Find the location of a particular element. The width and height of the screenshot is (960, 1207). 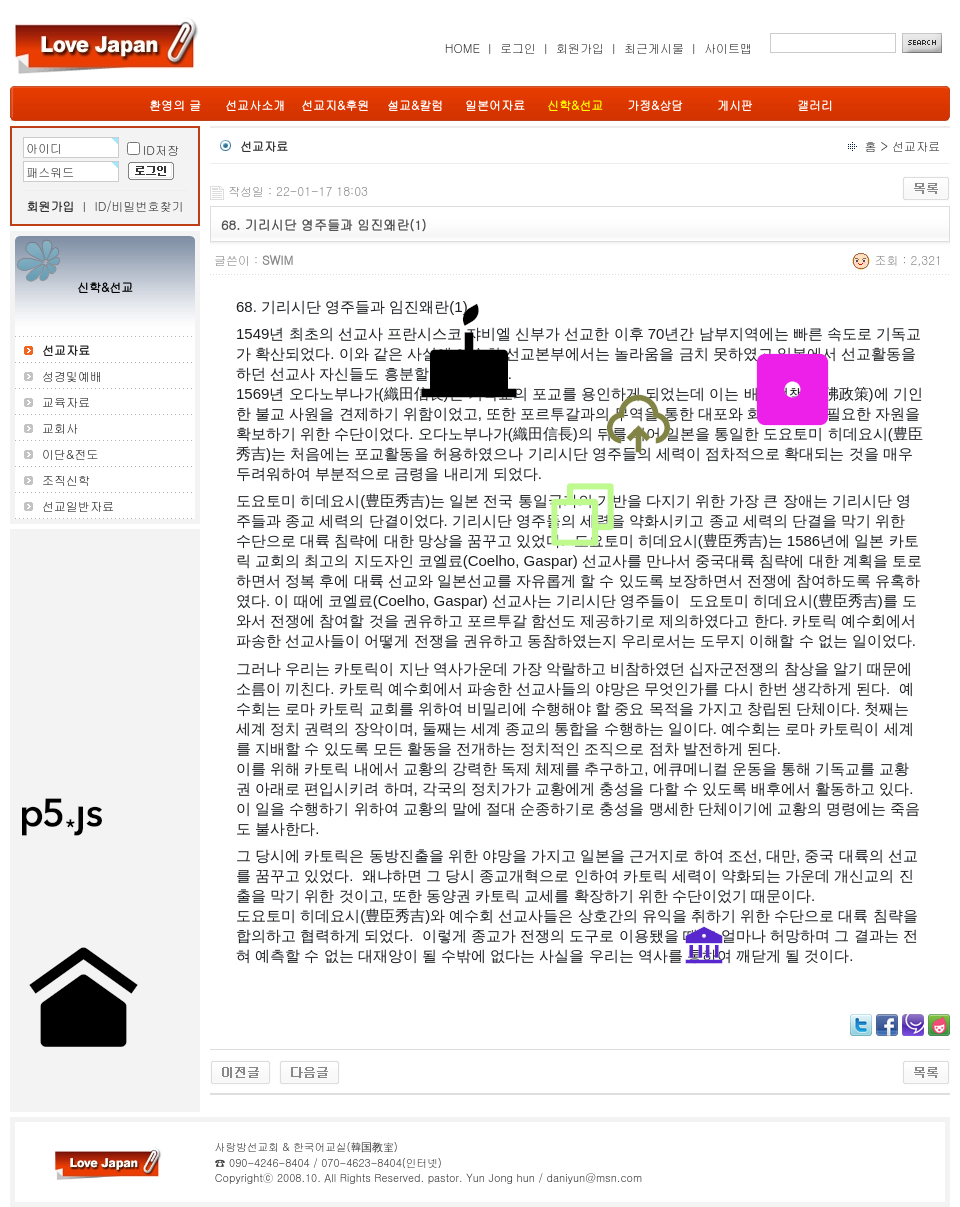

p5.js creative coding library logo is located at coordinates (62, 817).